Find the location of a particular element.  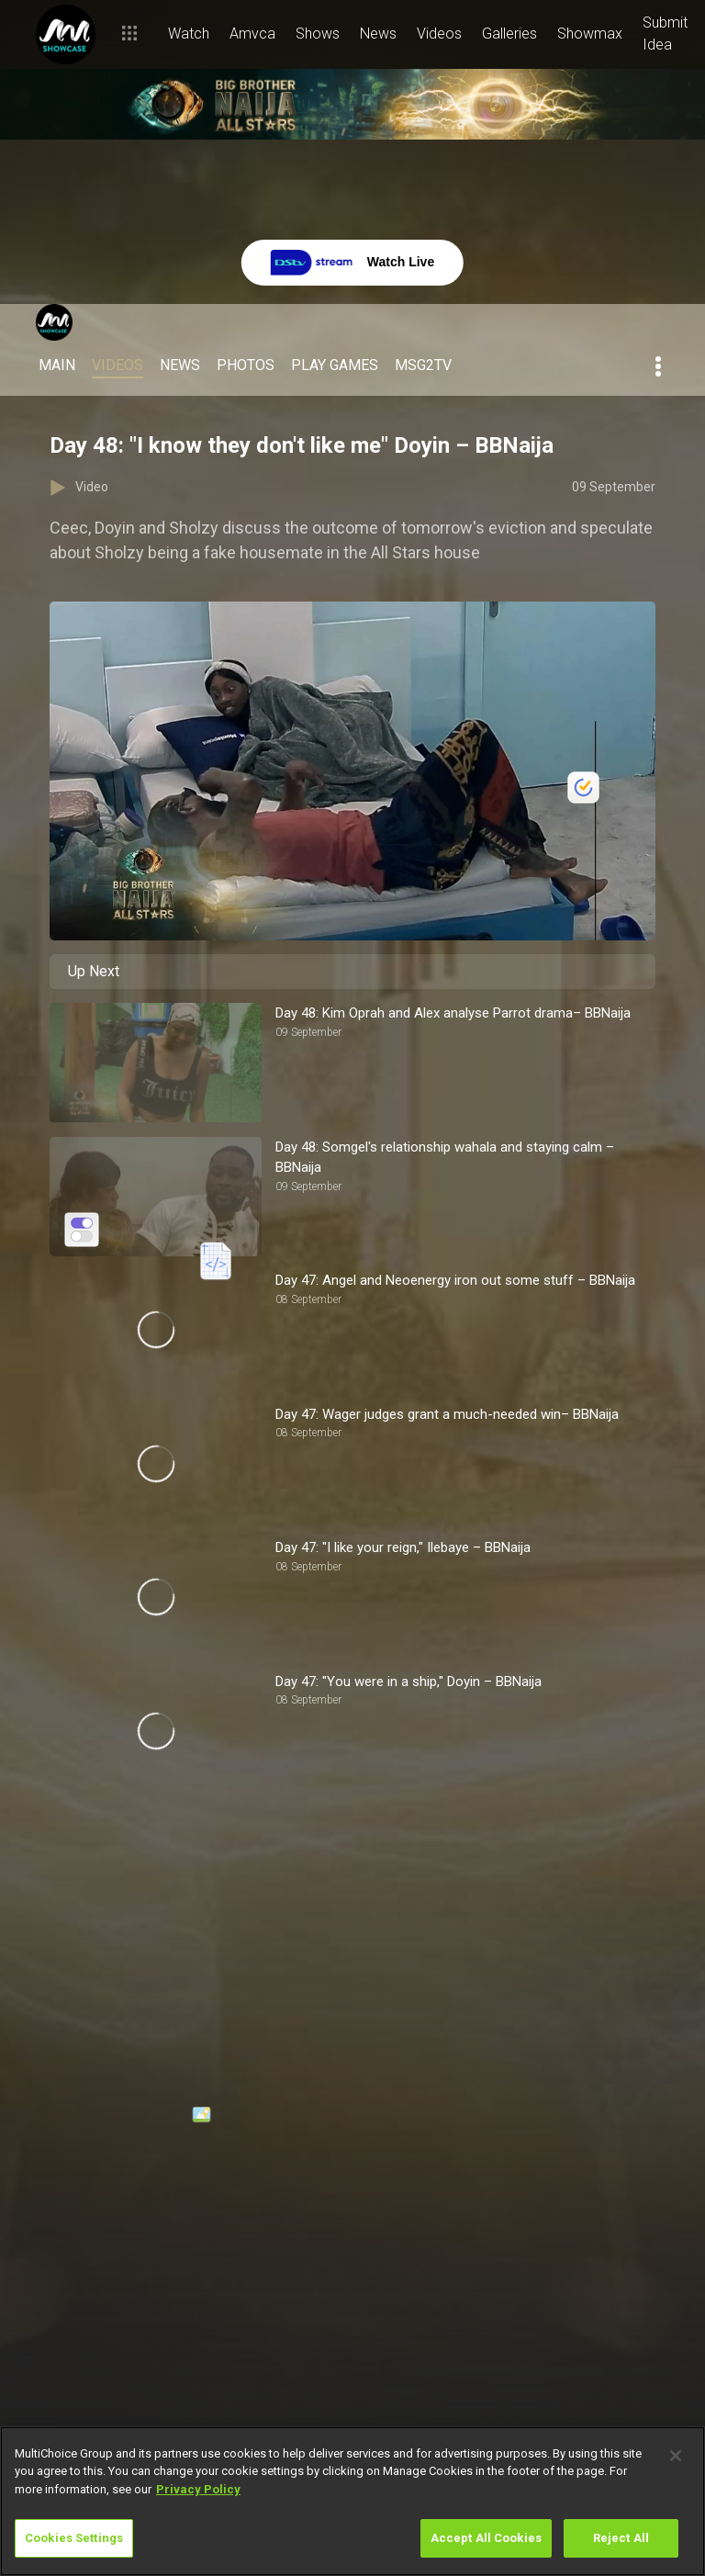

open unity tweak tool settings is located at coordinates (82, 1230).